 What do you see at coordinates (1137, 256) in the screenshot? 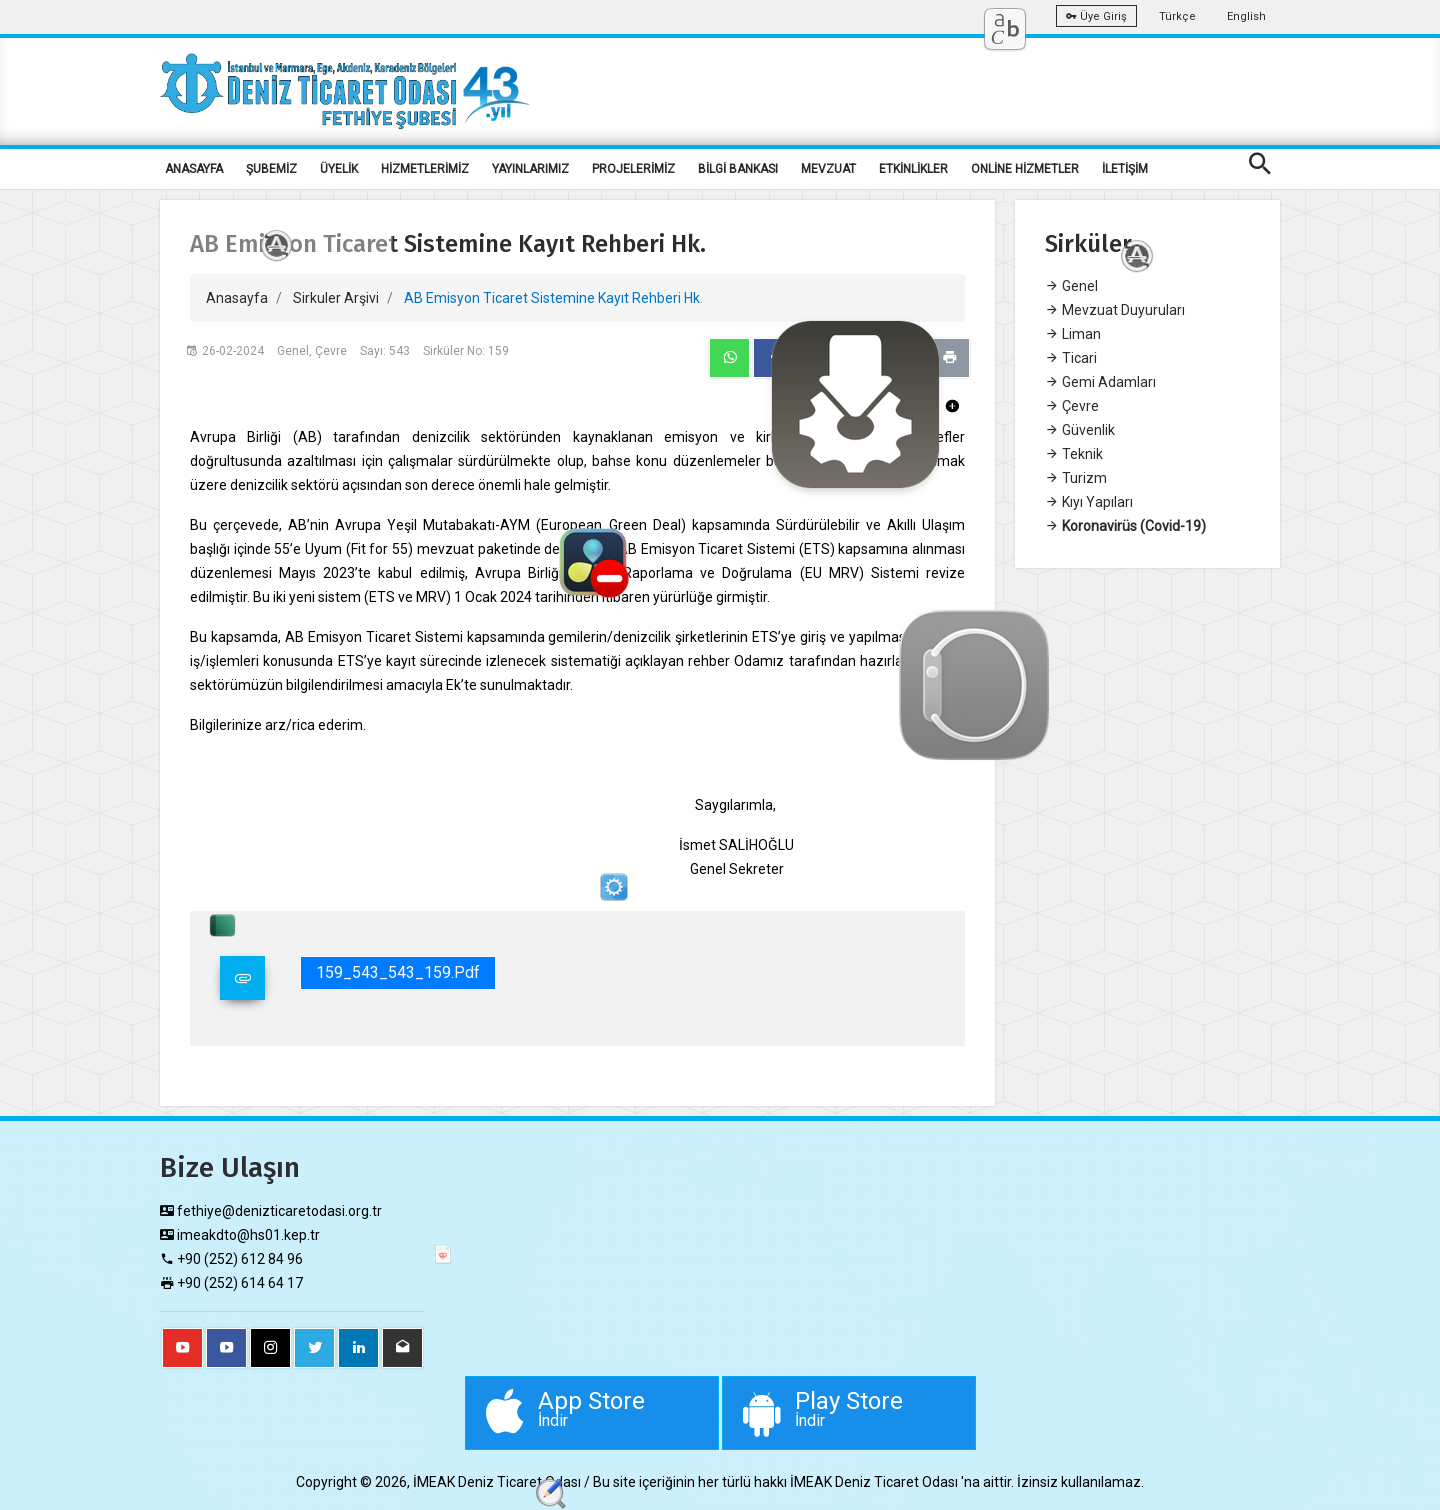
I see `open the software update manager` at bounding box center [1137, 256].